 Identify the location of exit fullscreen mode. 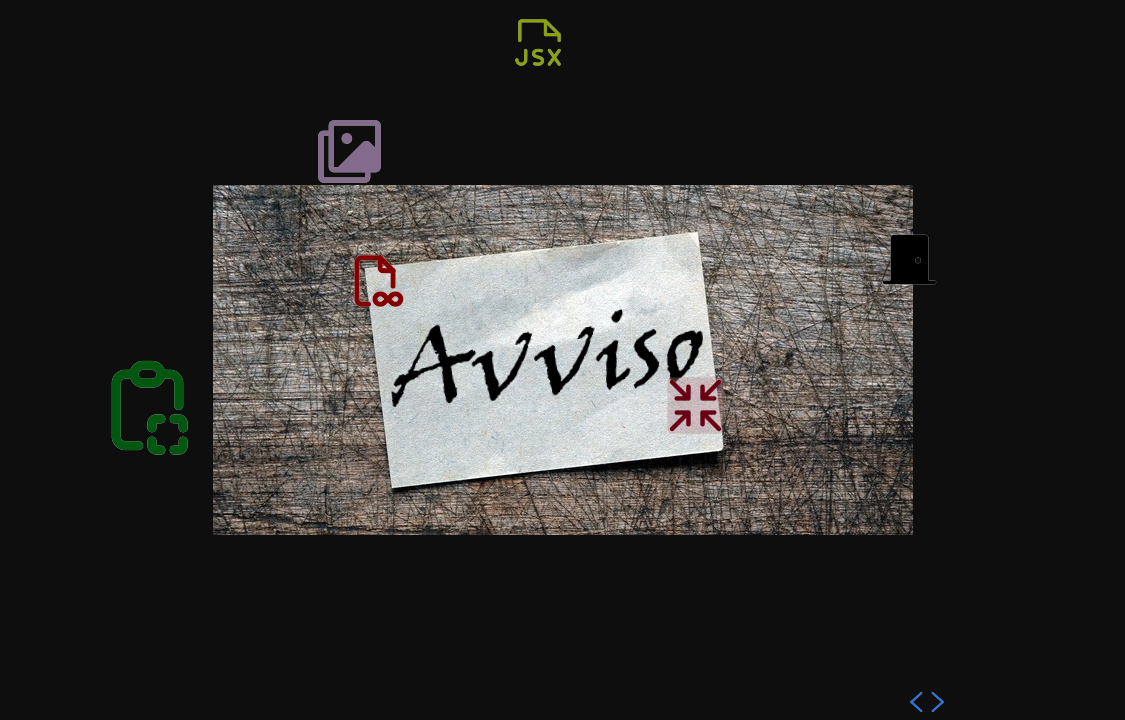
(695, 405).